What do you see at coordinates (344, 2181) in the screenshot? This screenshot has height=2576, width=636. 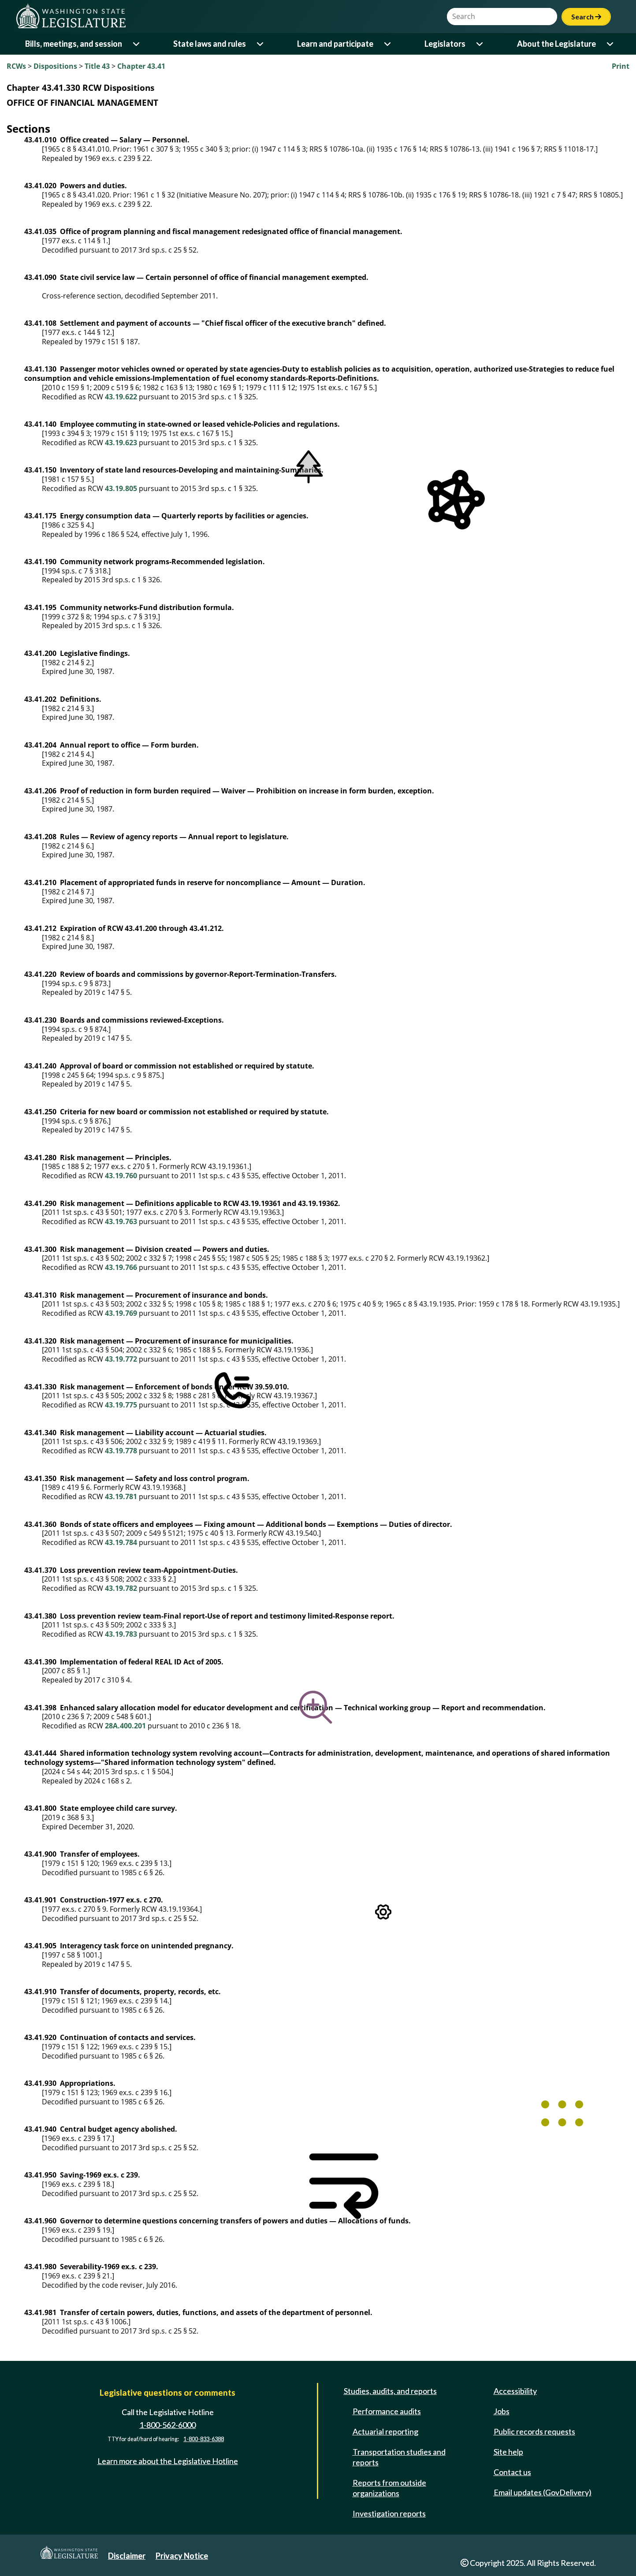 I see `toggle text wrapping in a document or code editor` at bounding box center [344, 2181].